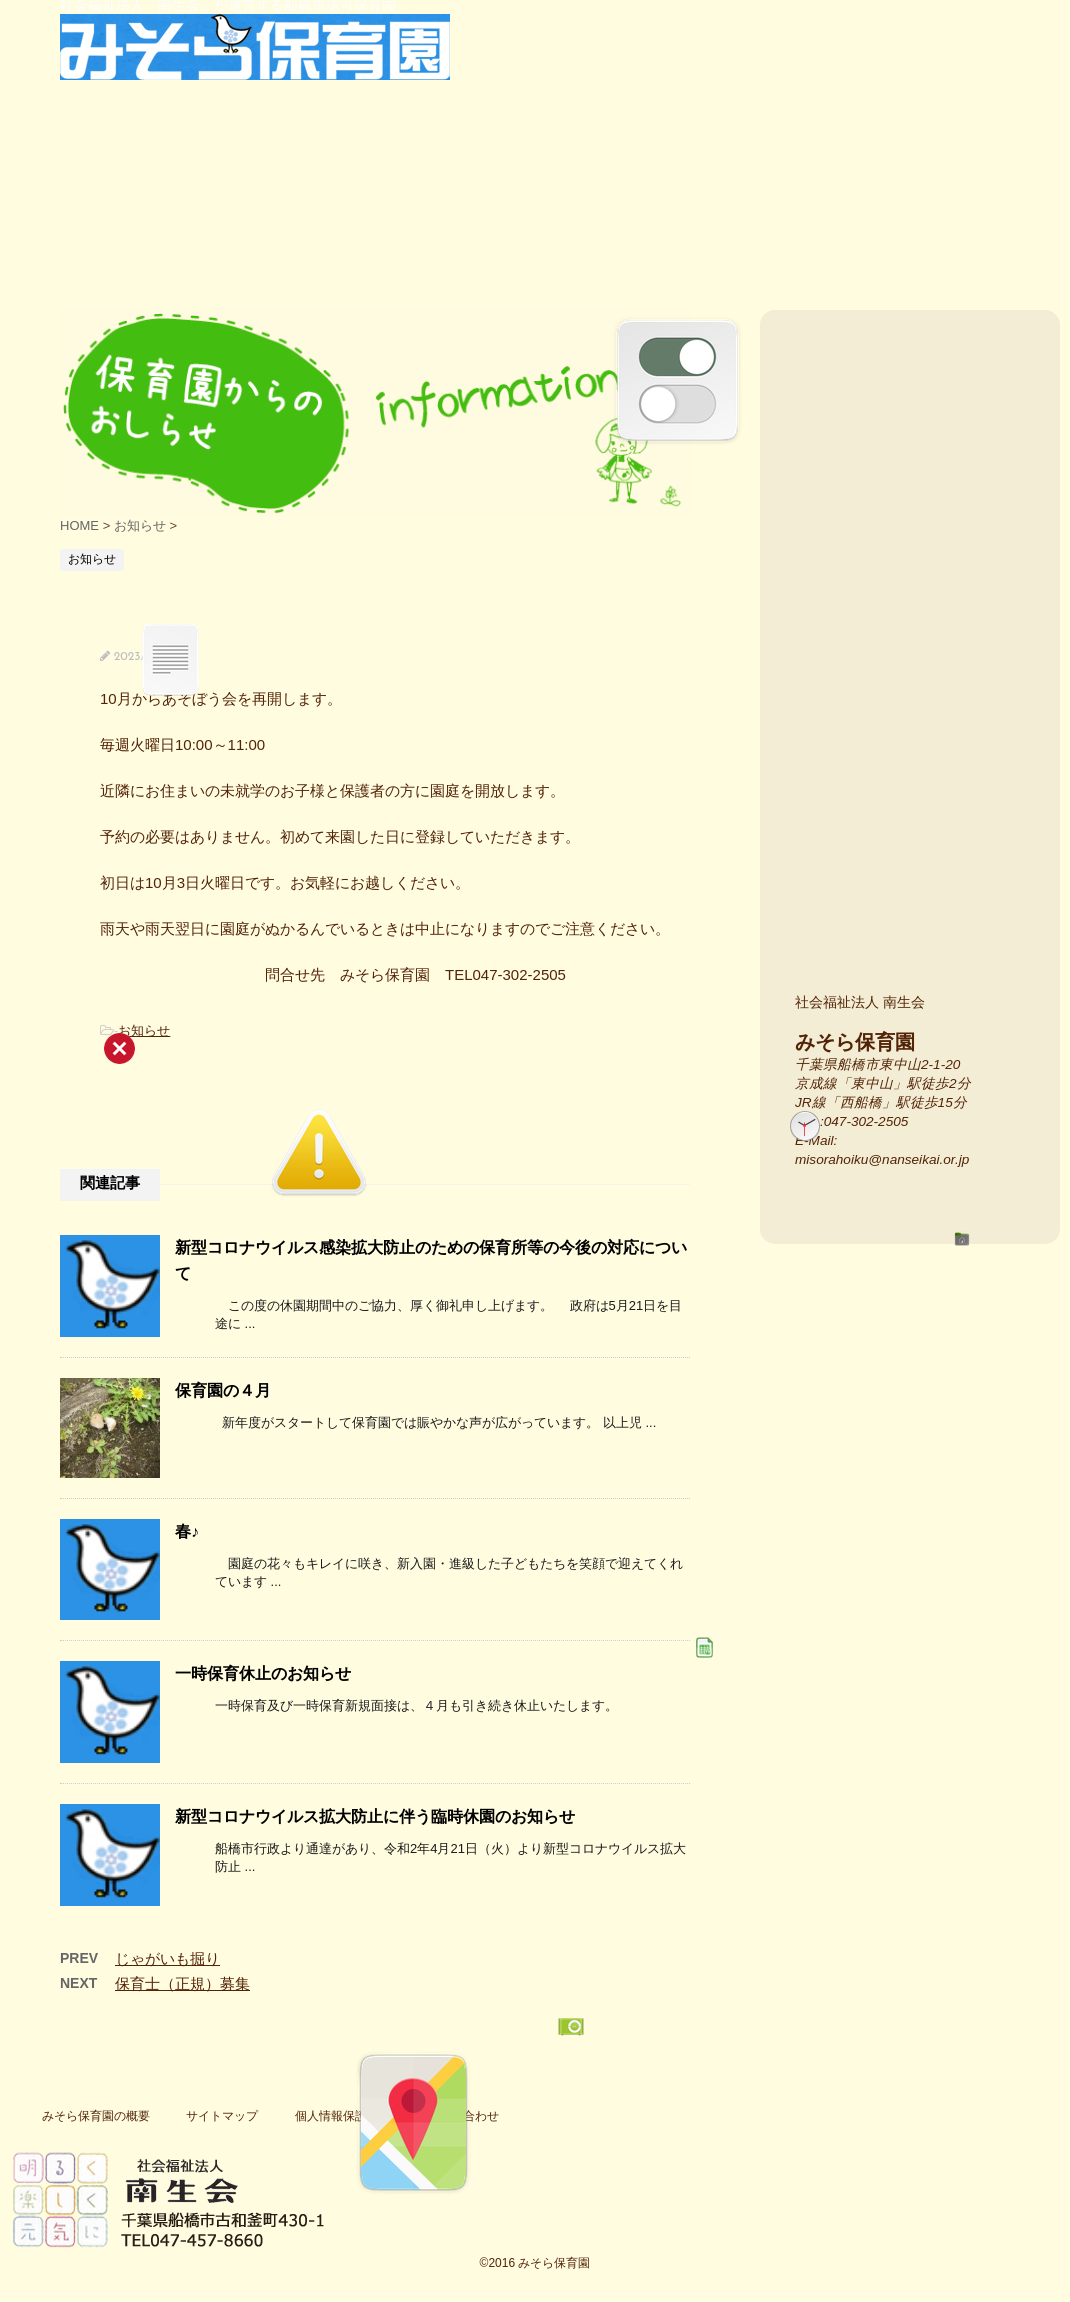 The image size is (1070, 2302). What do you see at coordinates (119, 1048) in the screenshot?
I see `close the current dialog or modal` at bounding box center [119, 1048].